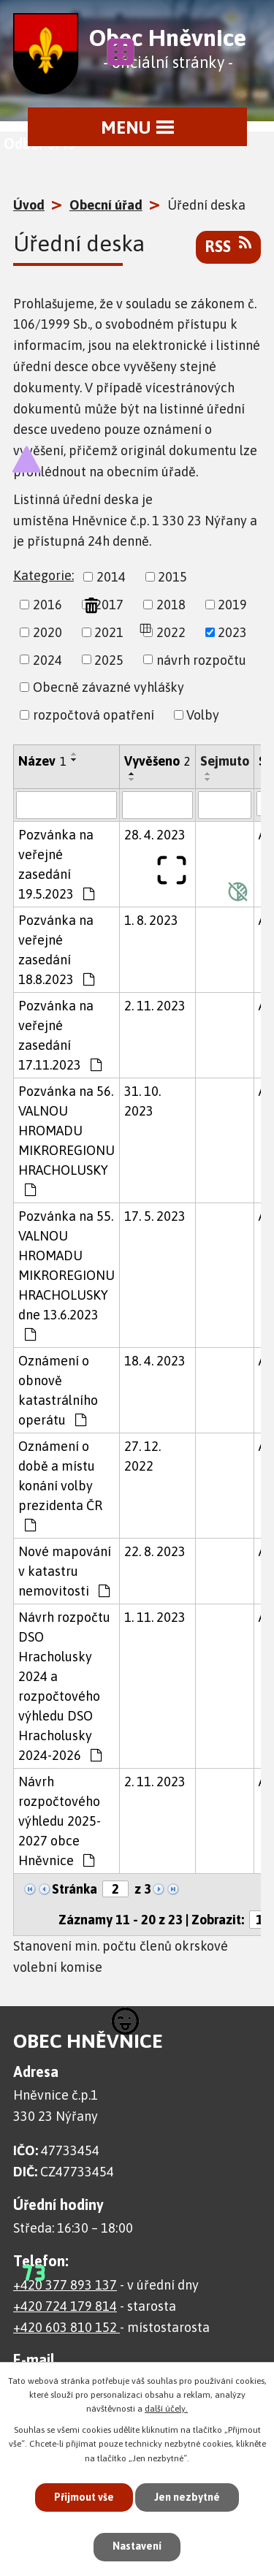  Describe the element at coordinates (34, 2273) in the screenshot. I see `displays the number 73 as a label or counter` at that location.